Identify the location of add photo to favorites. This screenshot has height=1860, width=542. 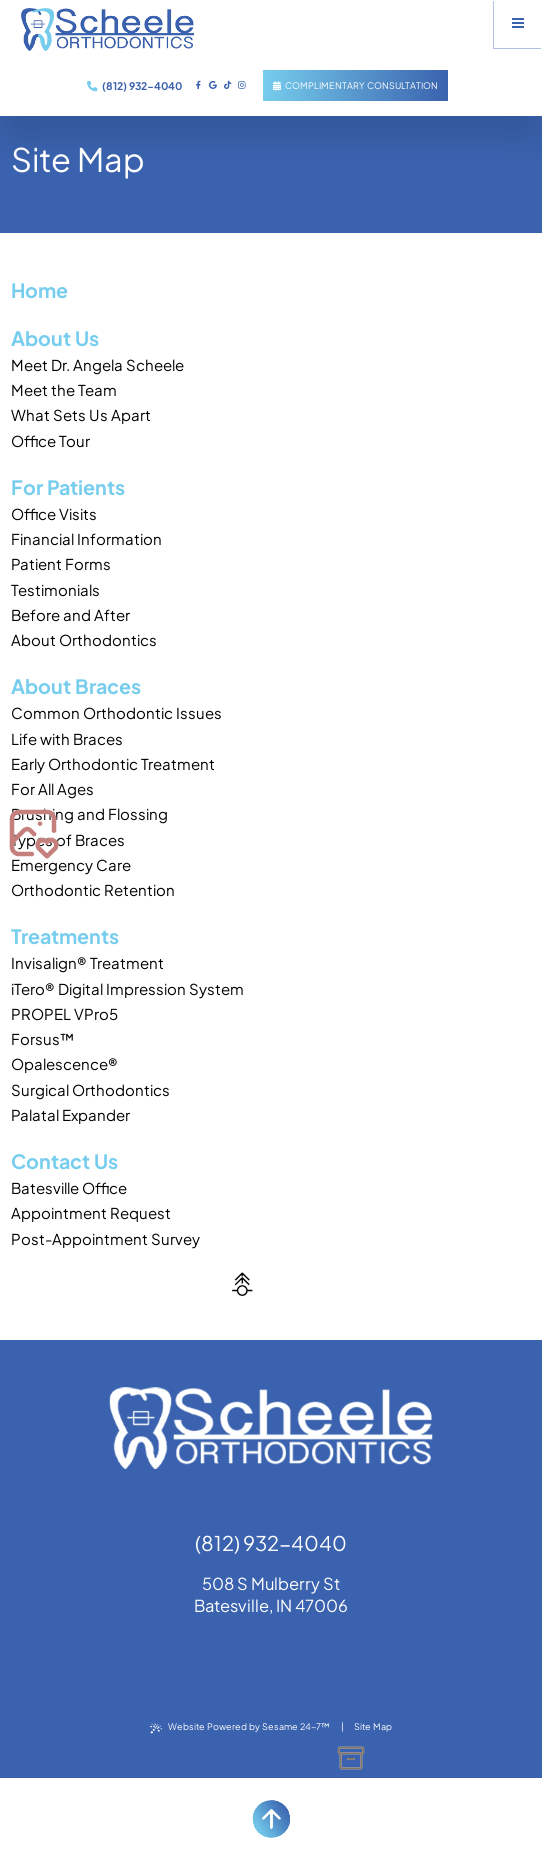
(33, 833).